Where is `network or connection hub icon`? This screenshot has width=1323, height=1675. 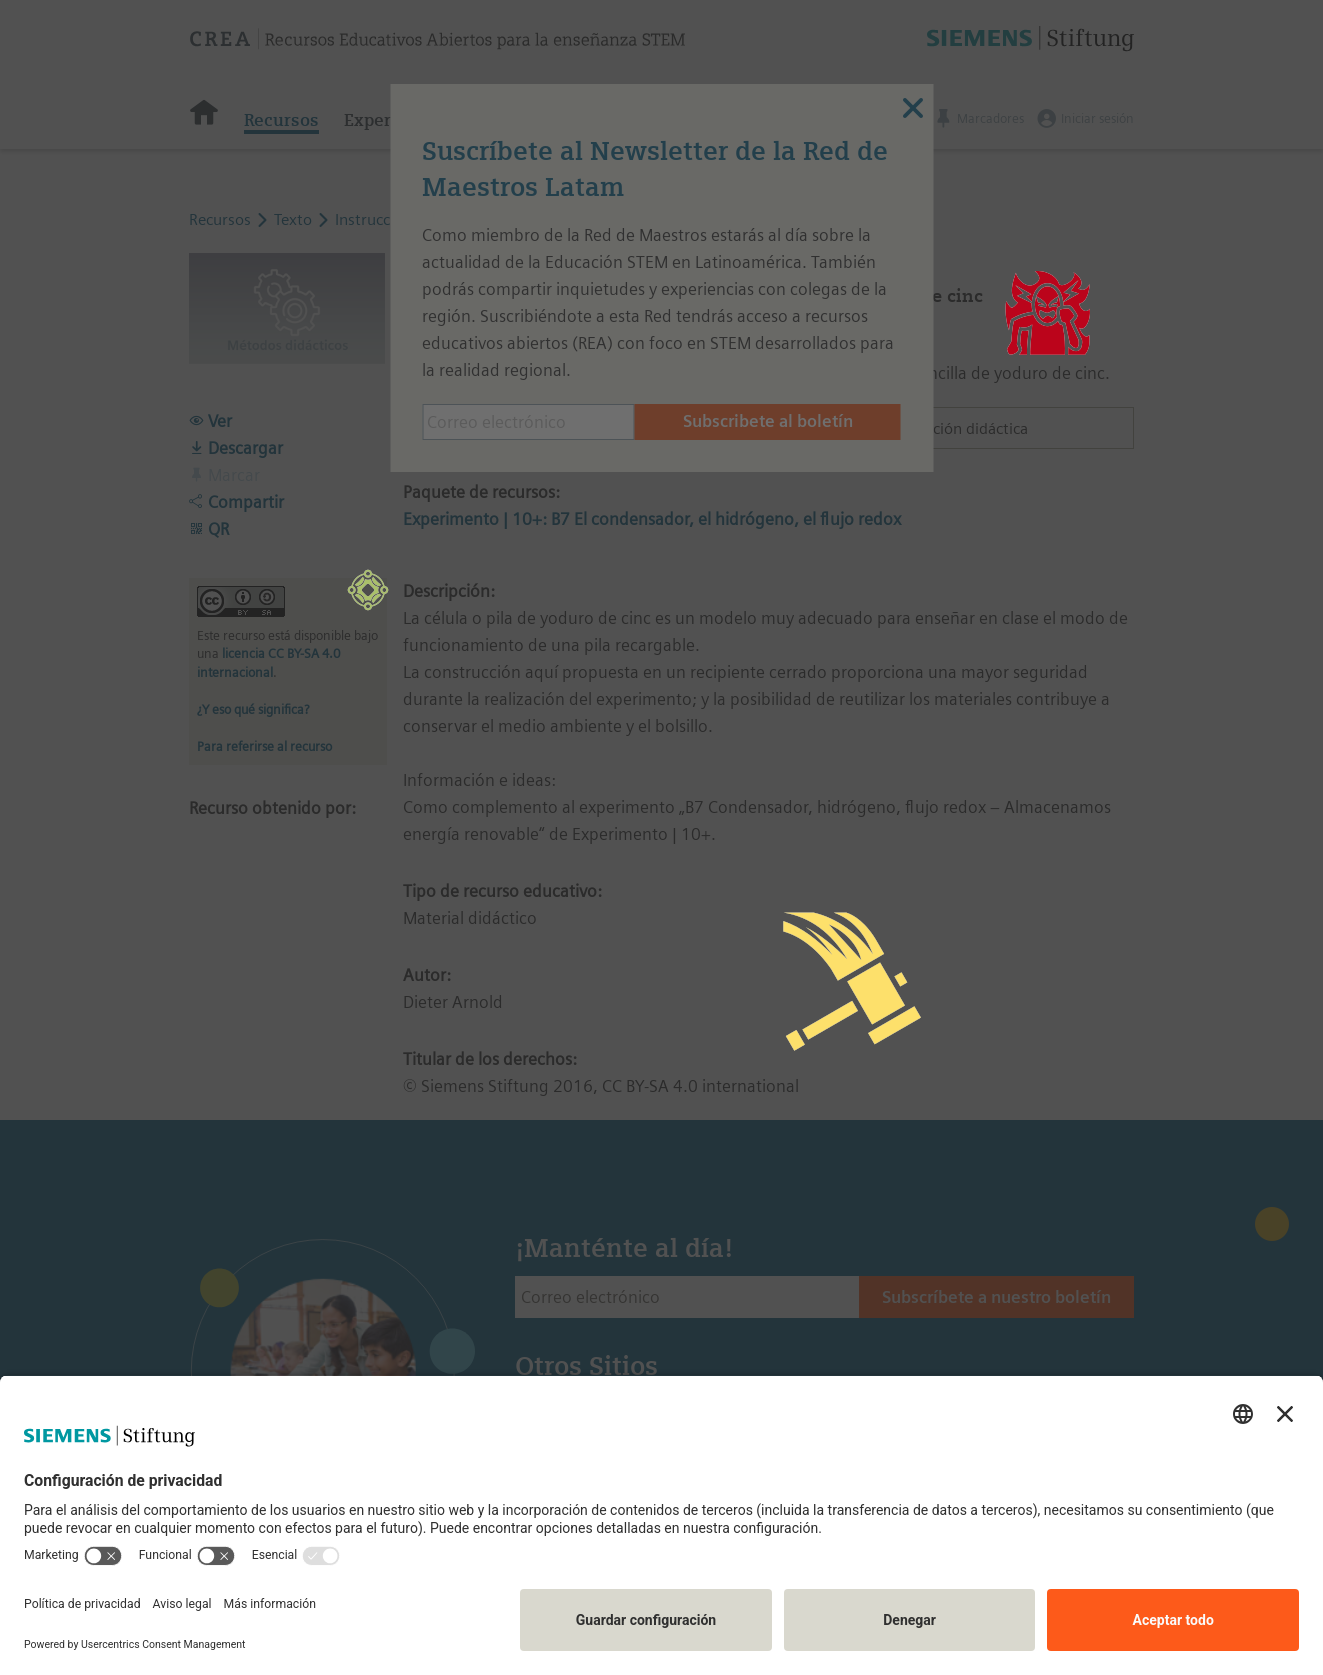 network or connection hub icon is located at coordinates (368, 590).